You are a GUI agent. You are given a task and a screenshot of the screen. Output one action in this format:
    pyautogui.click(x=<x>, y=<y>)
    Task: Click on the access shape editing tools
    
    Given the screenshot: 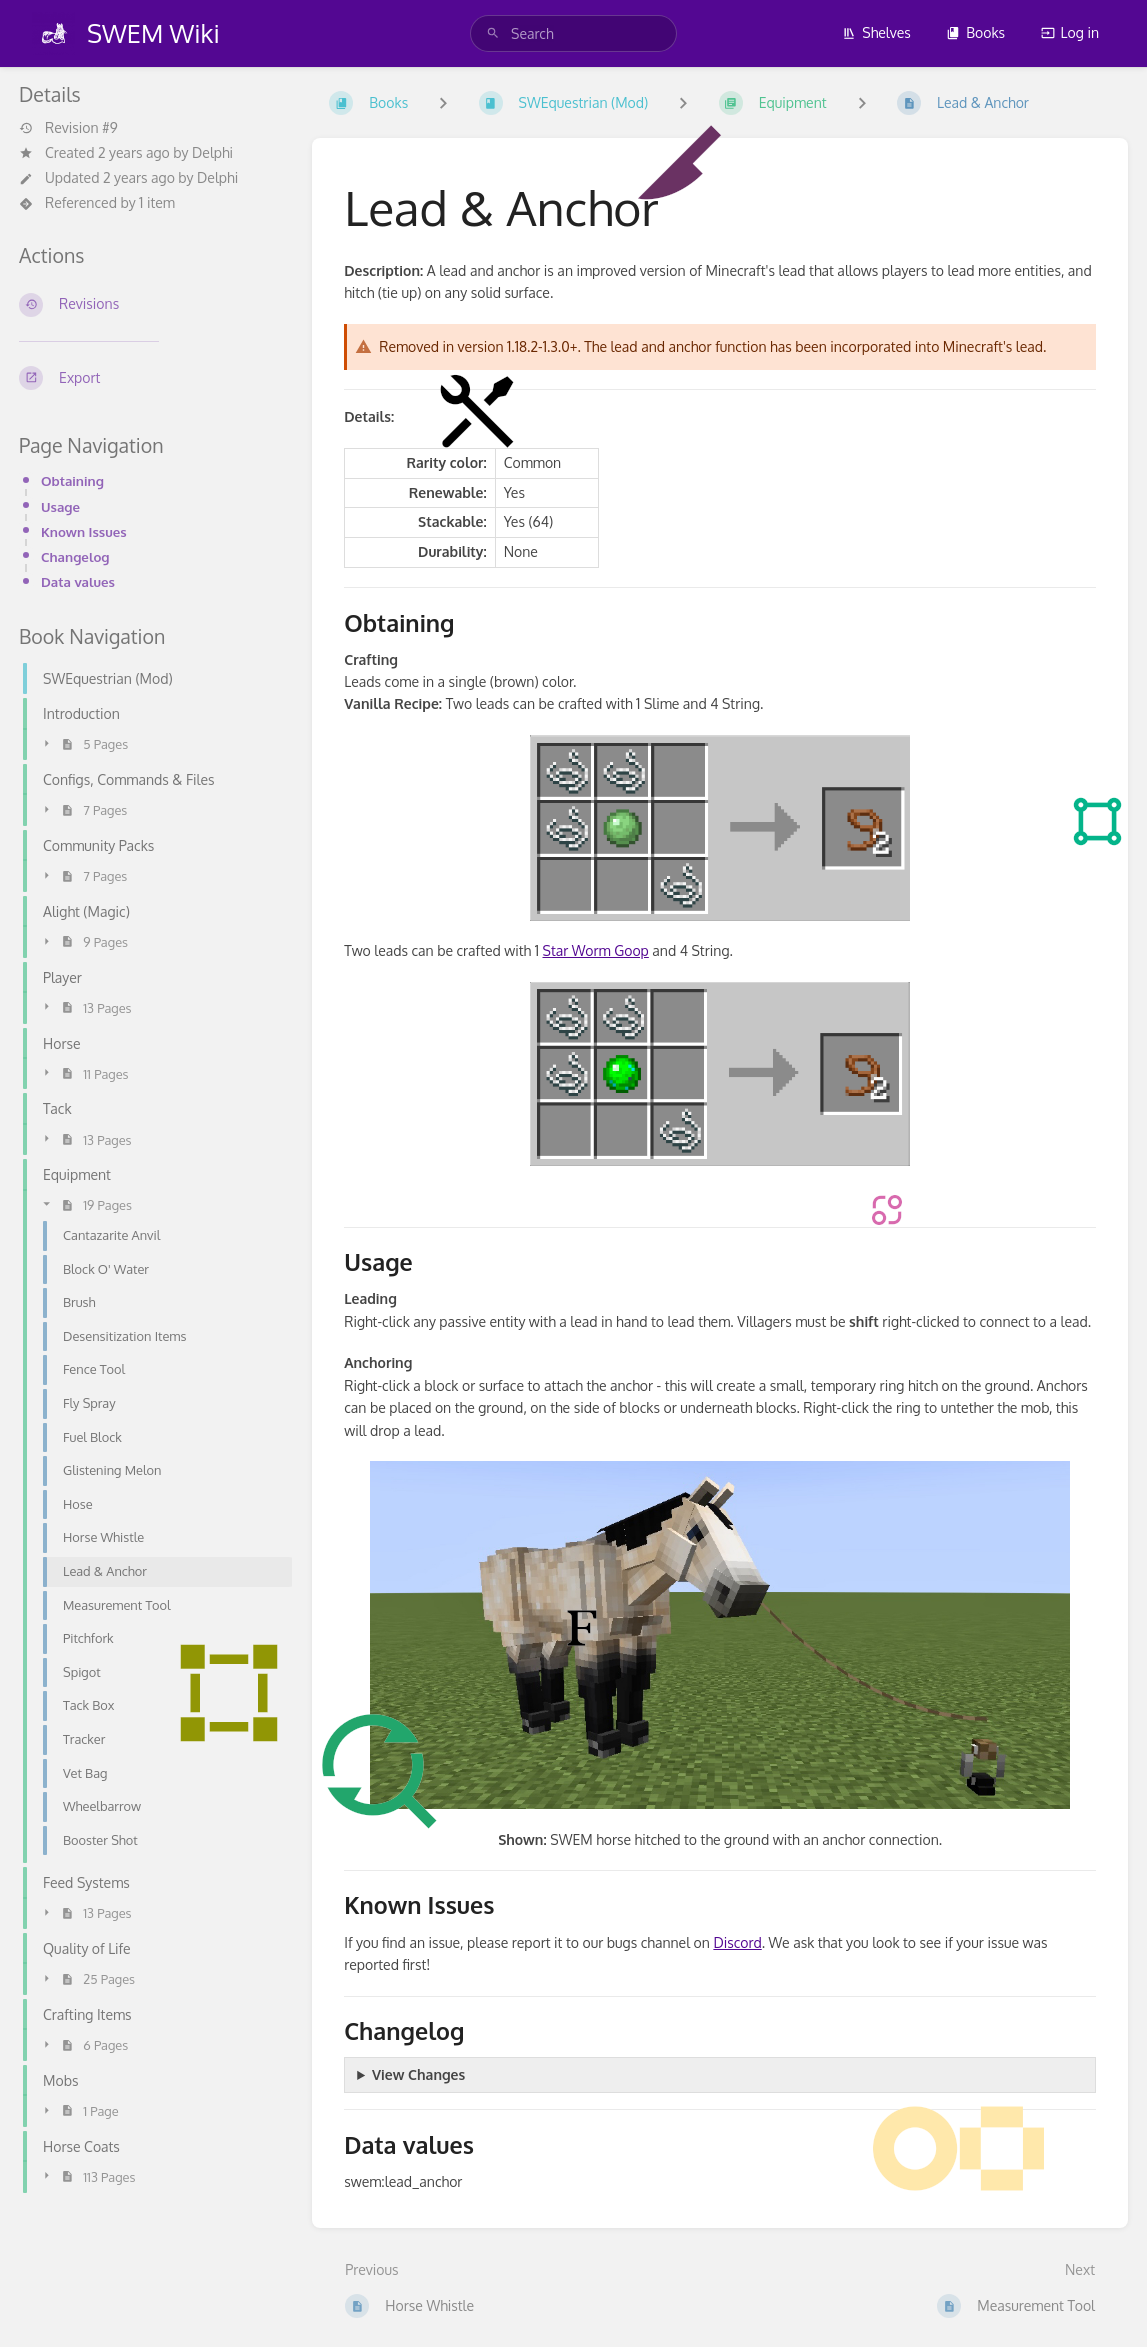 What is the action you would take?
    pyautogui.click(x=1097, y=821)
    